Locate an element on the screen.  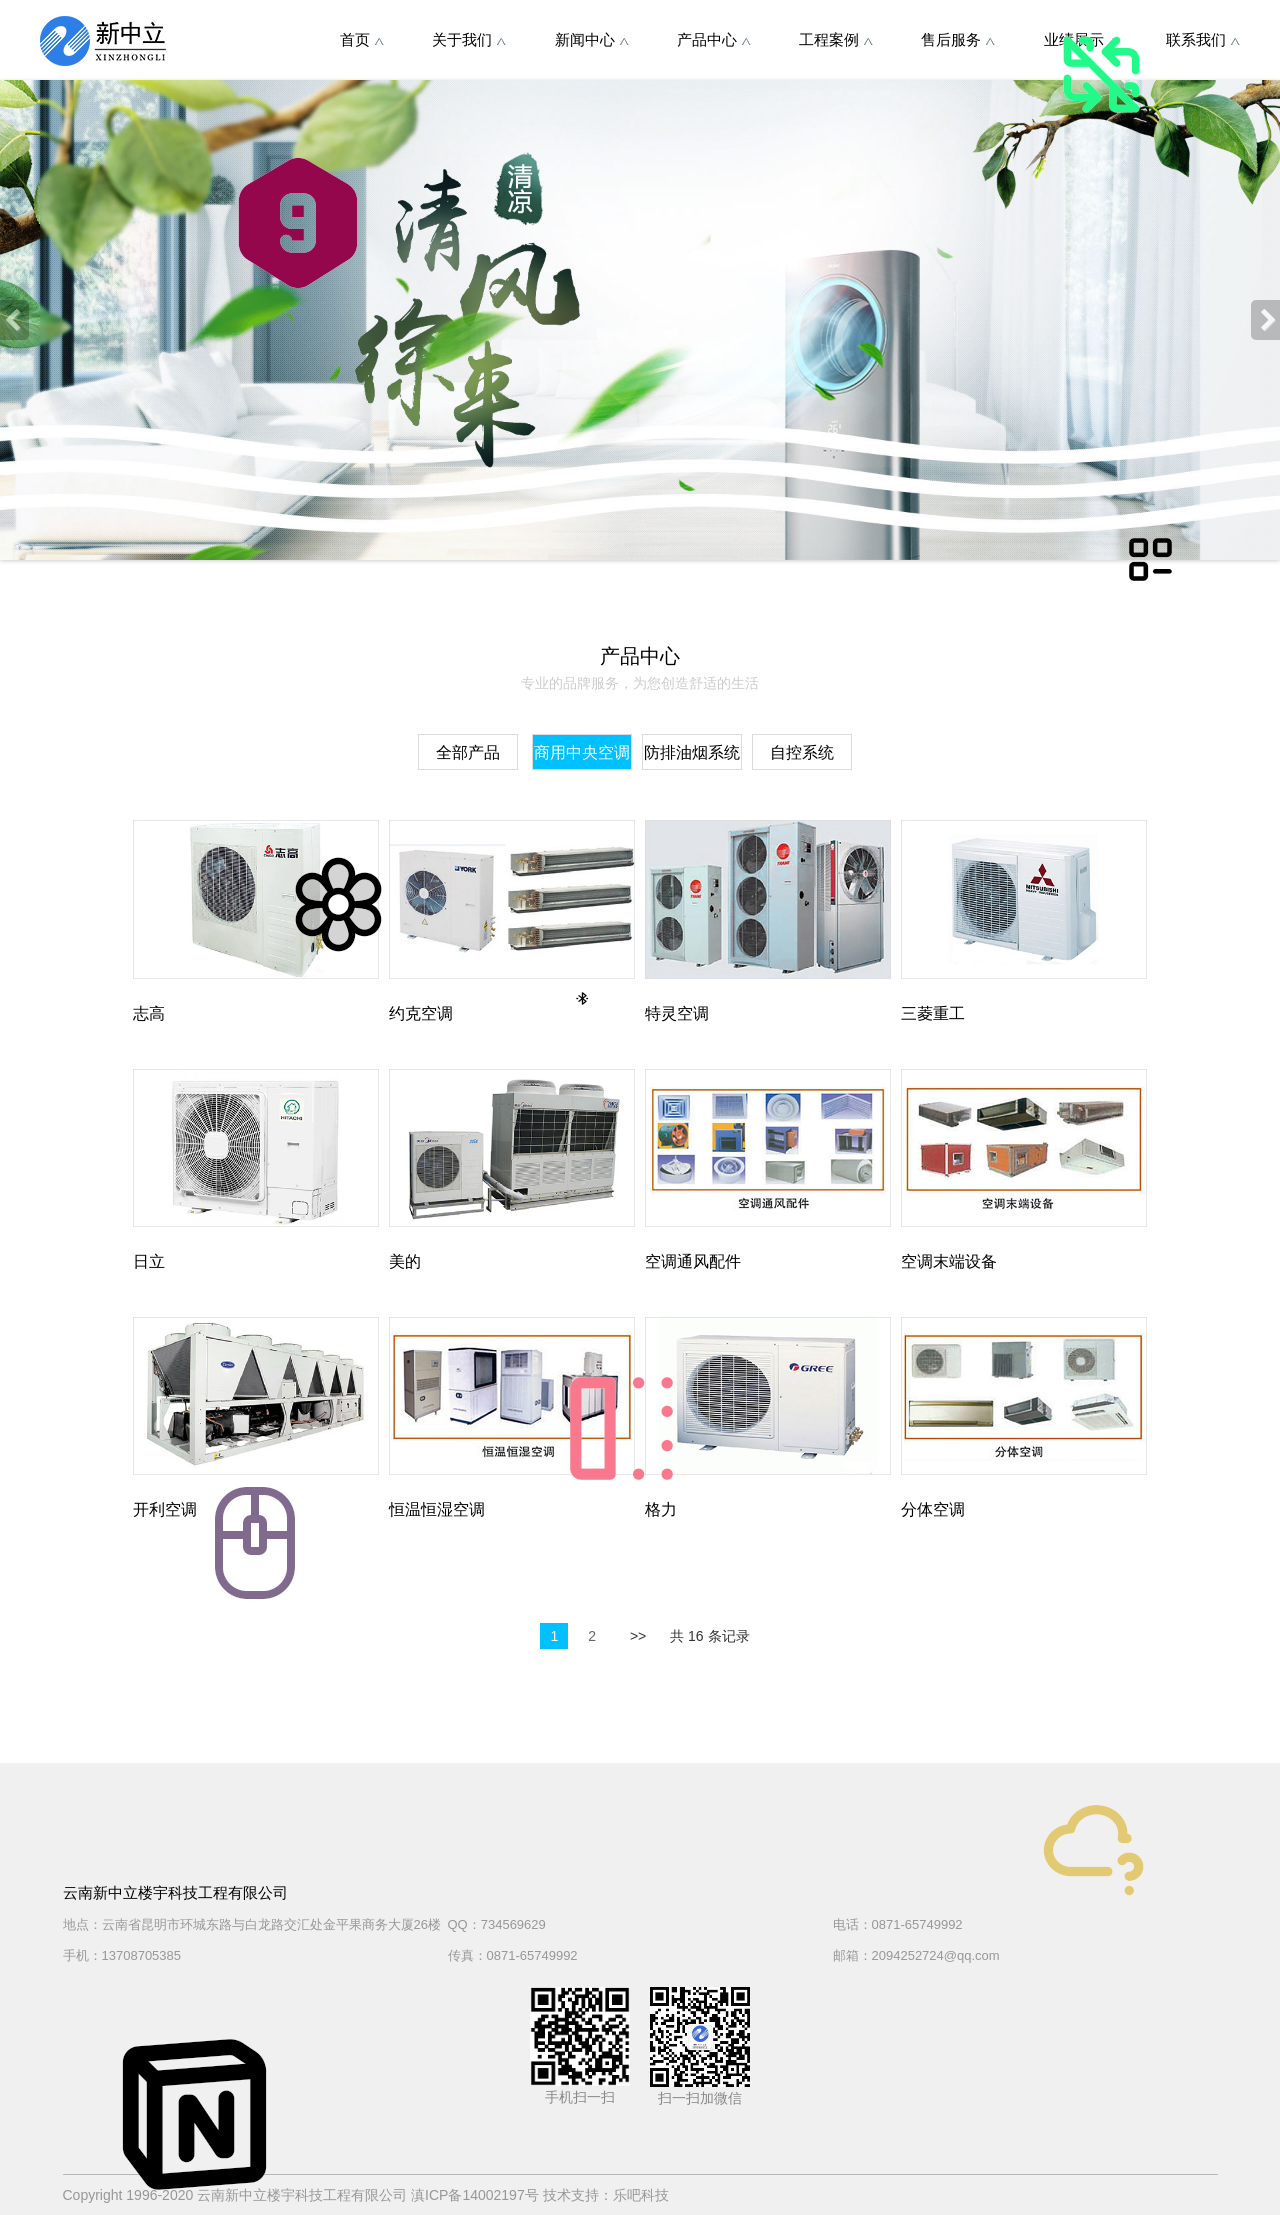
shuffle or swap mode disabled is located at coordinates (1101, 74).